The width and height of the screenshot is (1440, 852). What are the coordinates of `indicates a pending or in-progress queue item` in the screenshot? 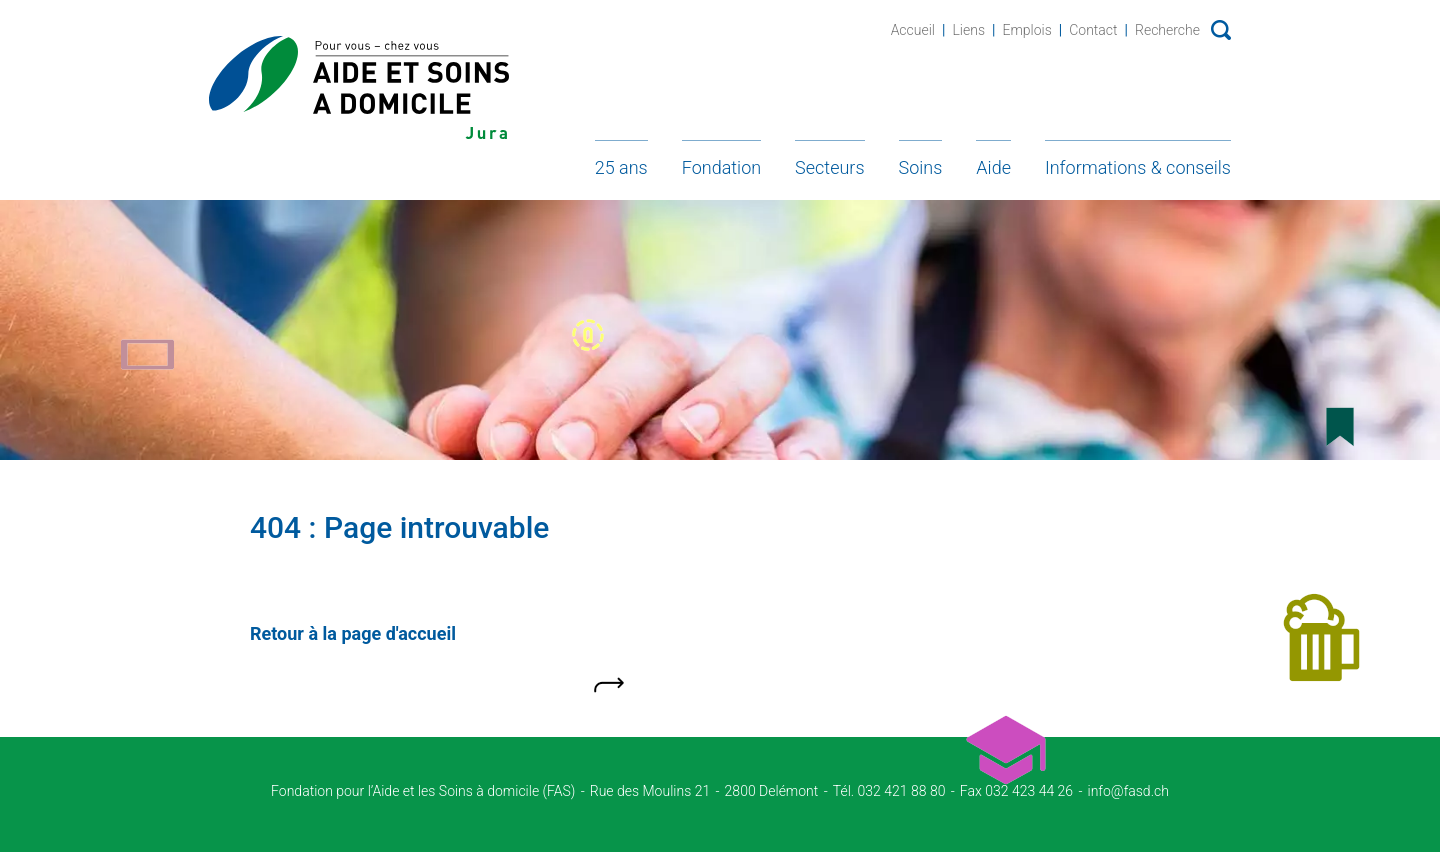 It's located at (588, 335).